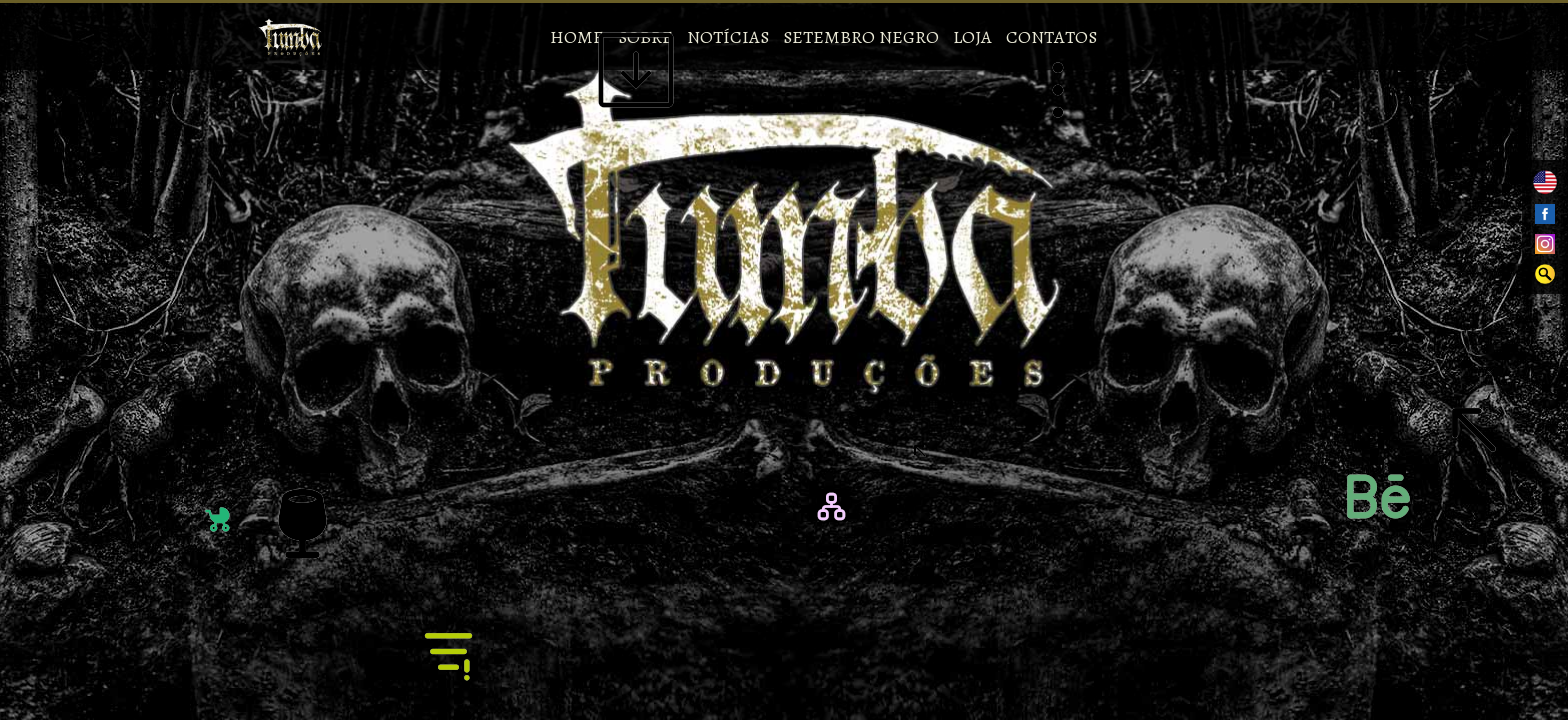 The width and height of the screenshot is (1568, 720). What do you see at coordinates (1058, 90) in the screenshot?
I see `open more options menu` at bounding box center [1058, 90].